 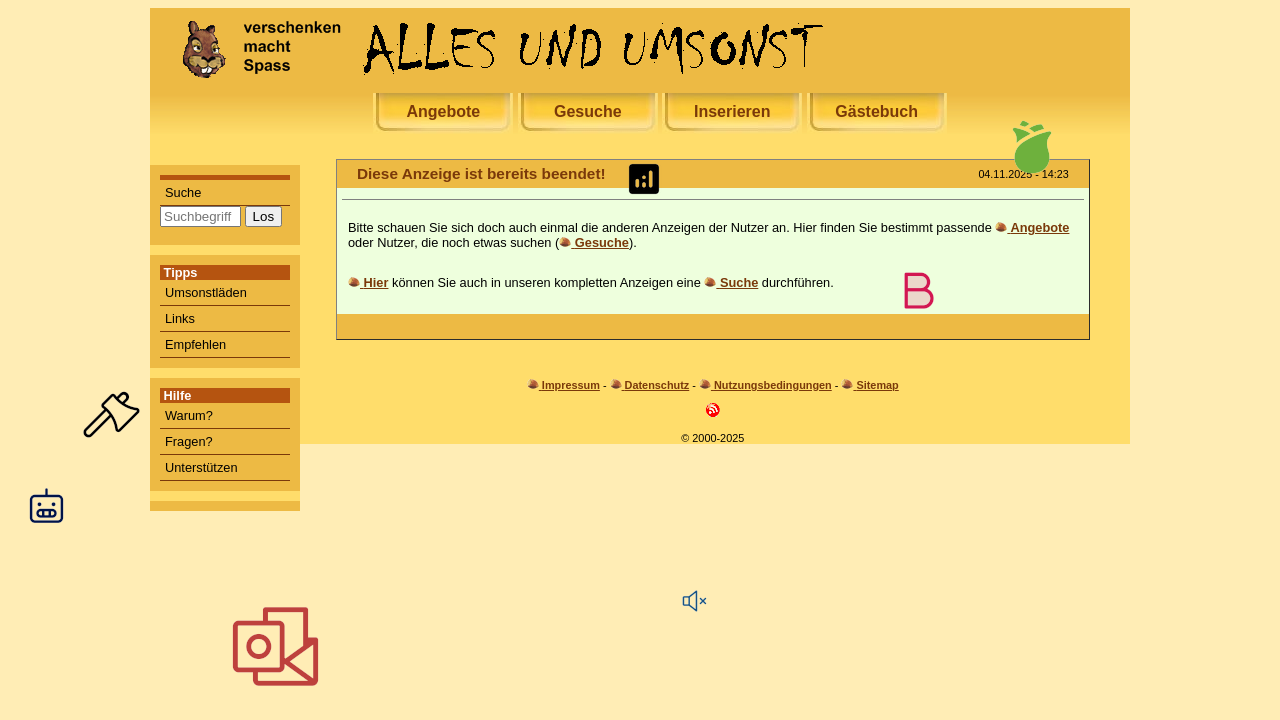 What do you see at coordinates (46, 507) in the screenshot?
I see `access AI assistant or chatbot` at bounding box center [46, 507].